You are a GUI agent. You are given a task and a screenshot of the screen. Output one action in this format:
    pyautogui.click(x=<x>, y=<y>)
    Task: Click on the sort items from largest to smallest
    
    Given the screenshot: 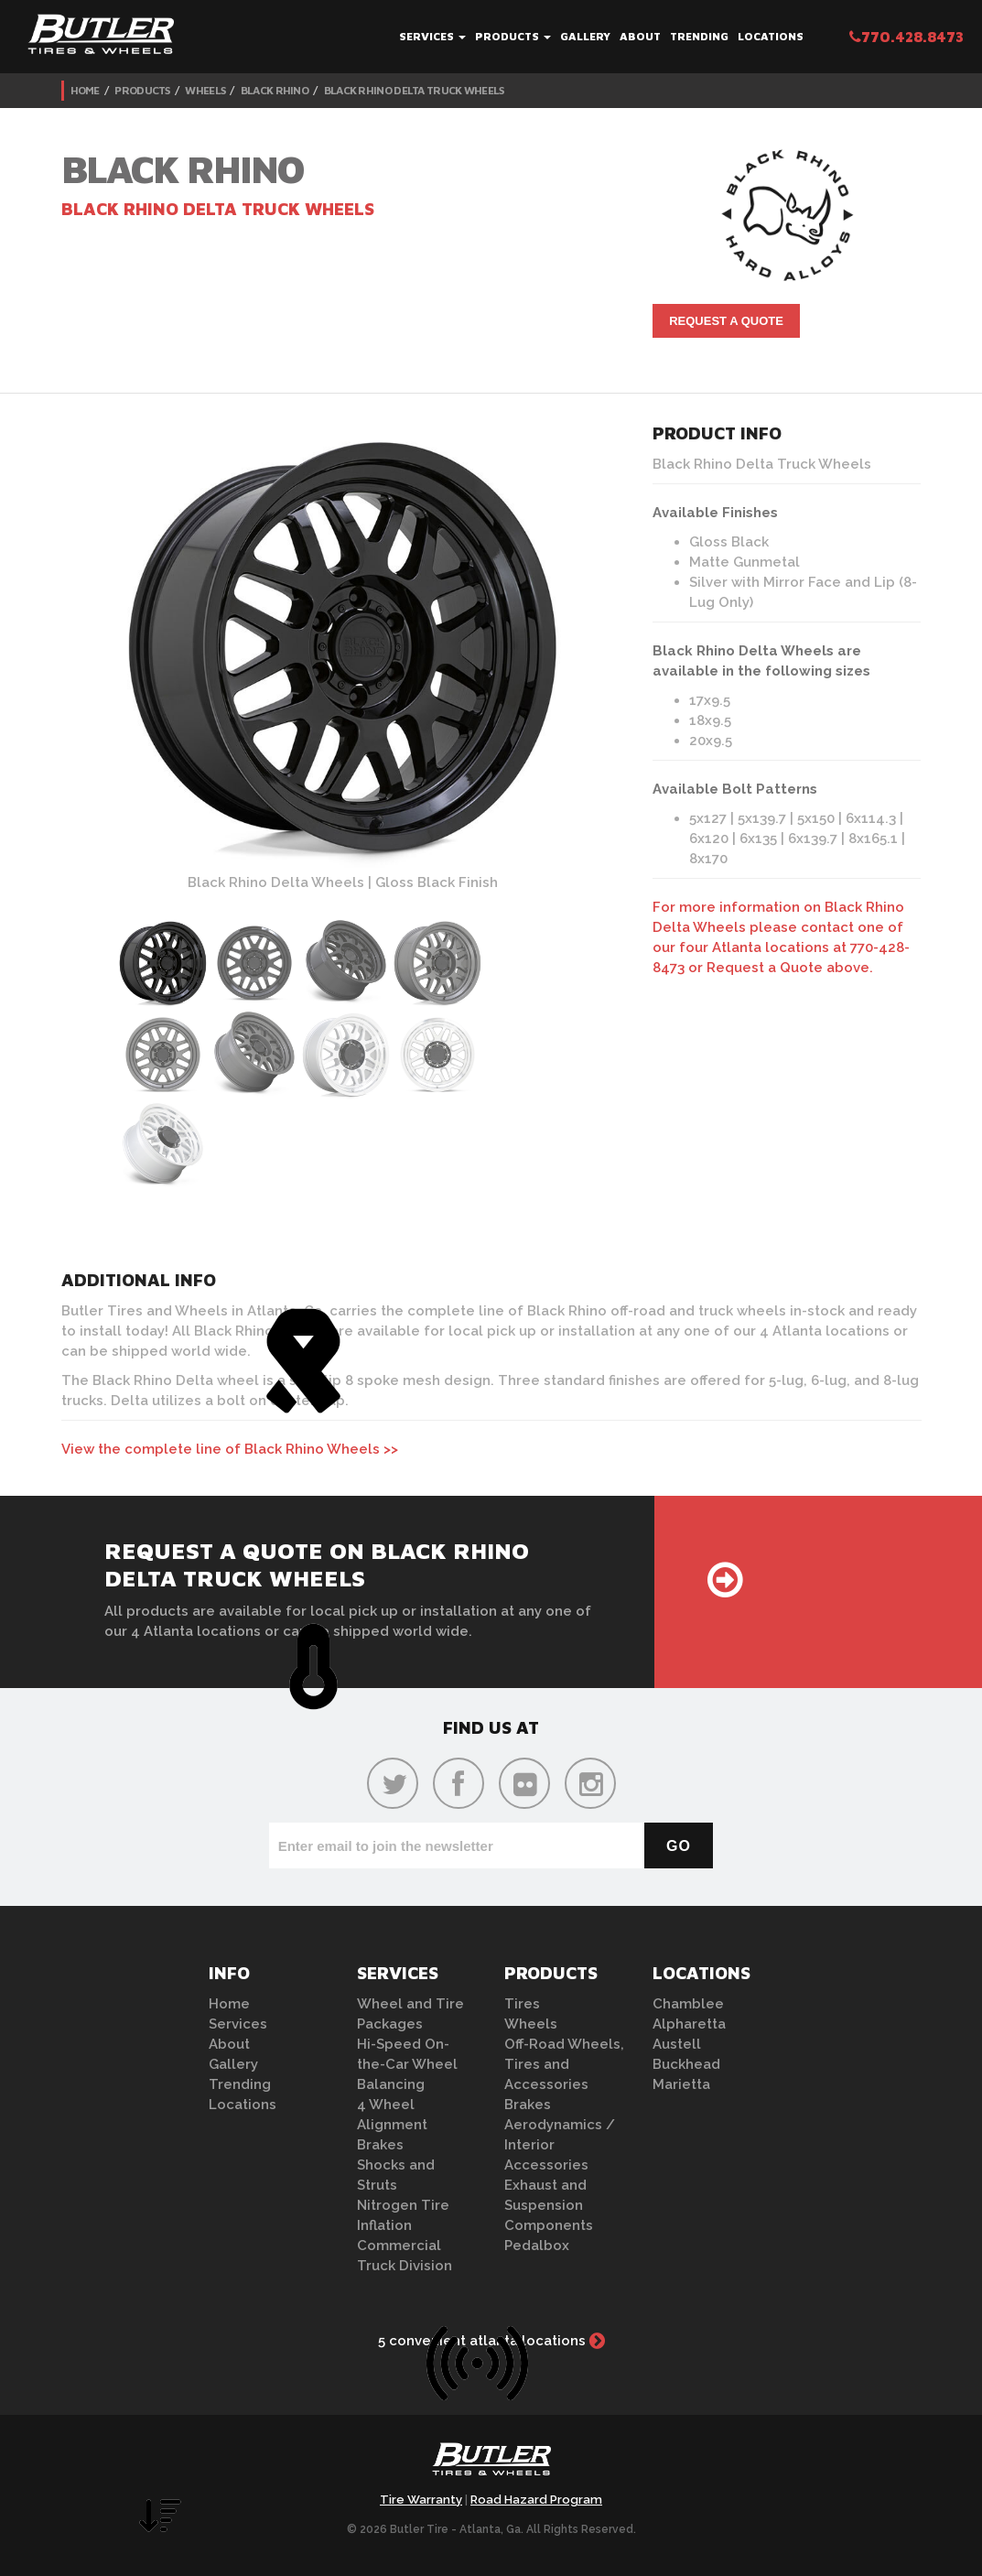 What is the action you would take?
    pyautogui.click(x=160, y=2516)
    